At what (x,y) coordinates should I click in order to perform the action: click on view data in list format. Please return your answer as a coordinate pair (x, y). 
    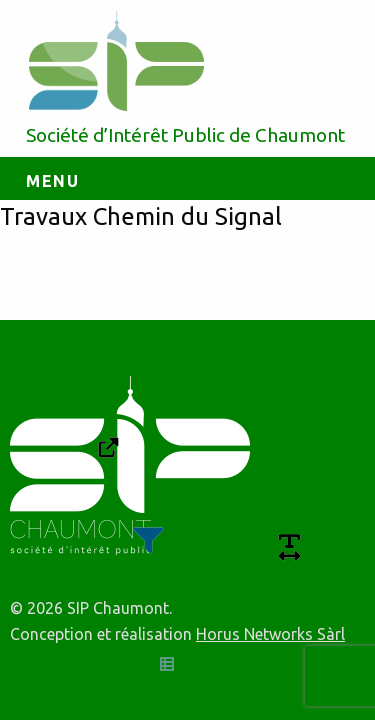
    Looking at the image, I should click on (167, 664).